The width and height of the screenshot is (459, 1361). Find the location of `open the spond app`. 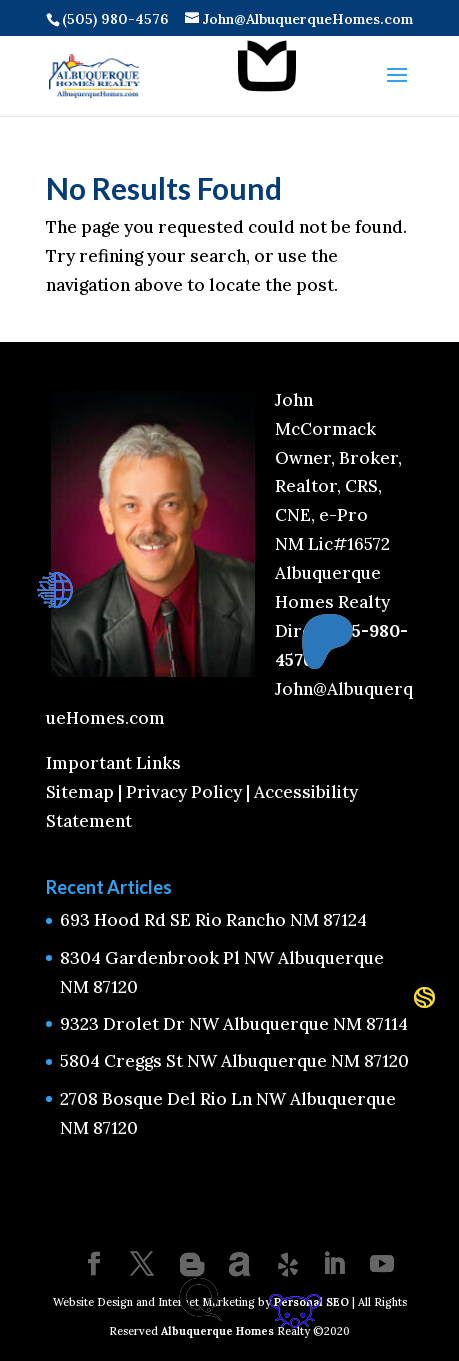

open the spond app is located at coordinates (424, 997).